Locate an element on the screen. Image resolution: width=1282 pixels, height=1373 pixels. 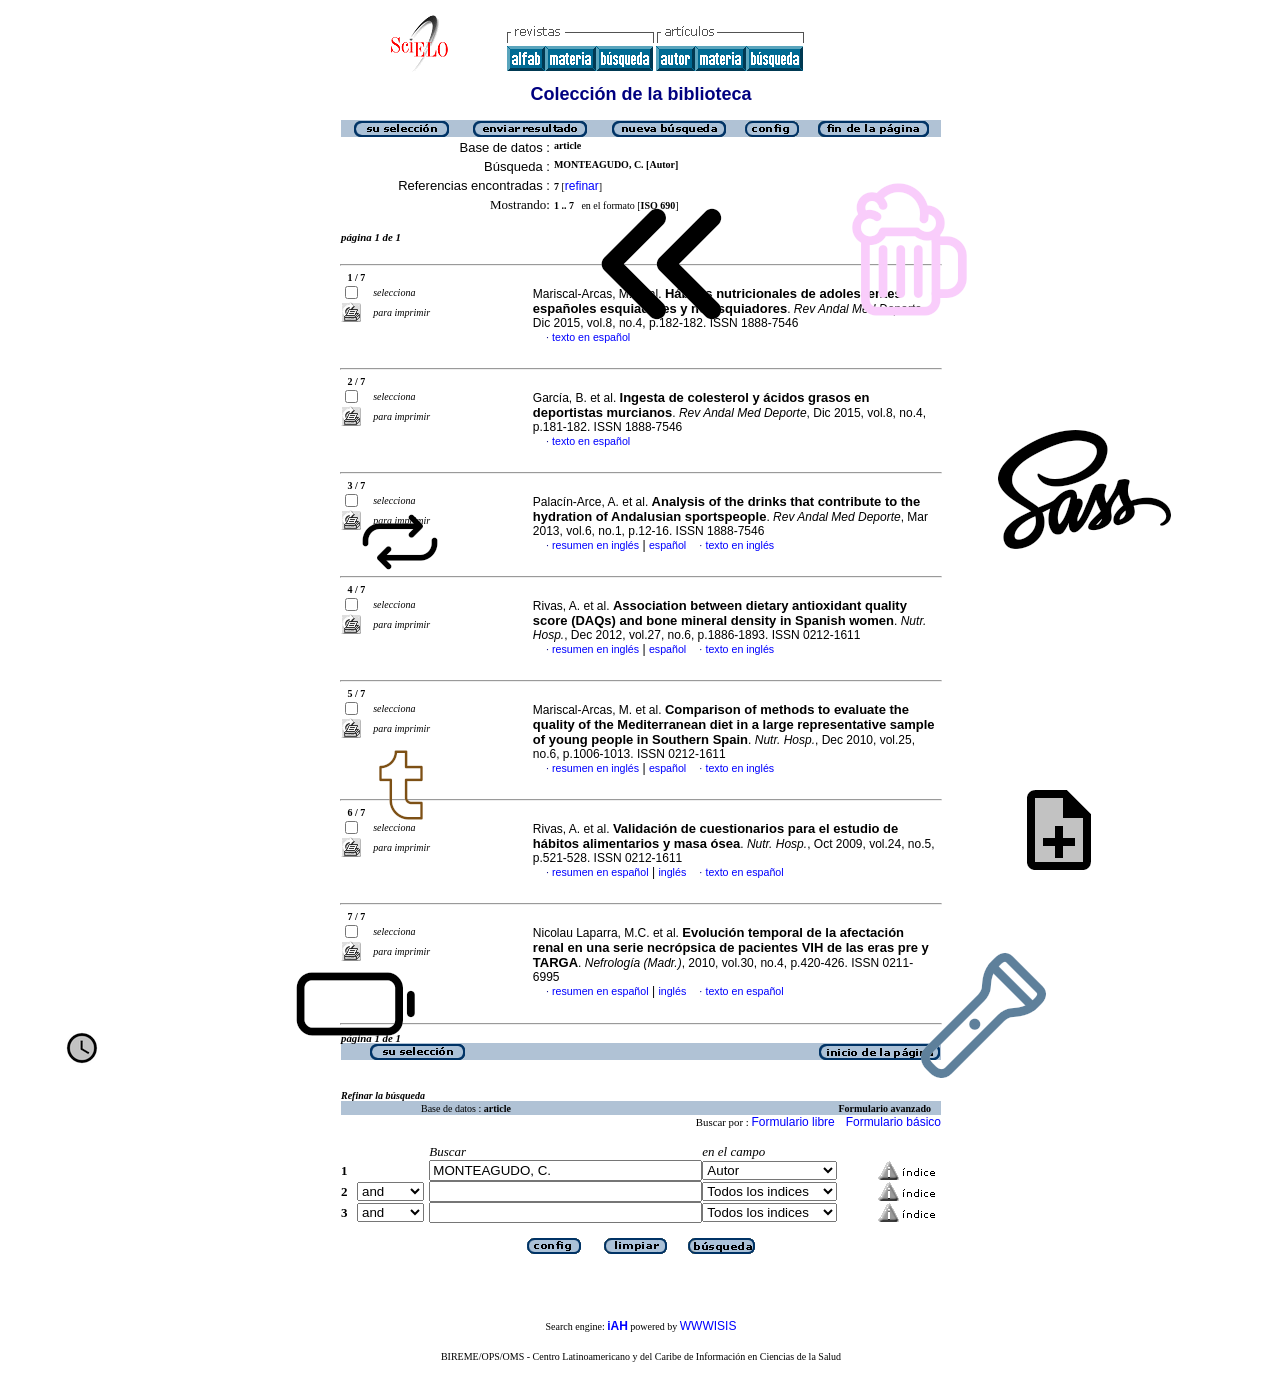
open tumblr app is located at coordinates (401, 785).